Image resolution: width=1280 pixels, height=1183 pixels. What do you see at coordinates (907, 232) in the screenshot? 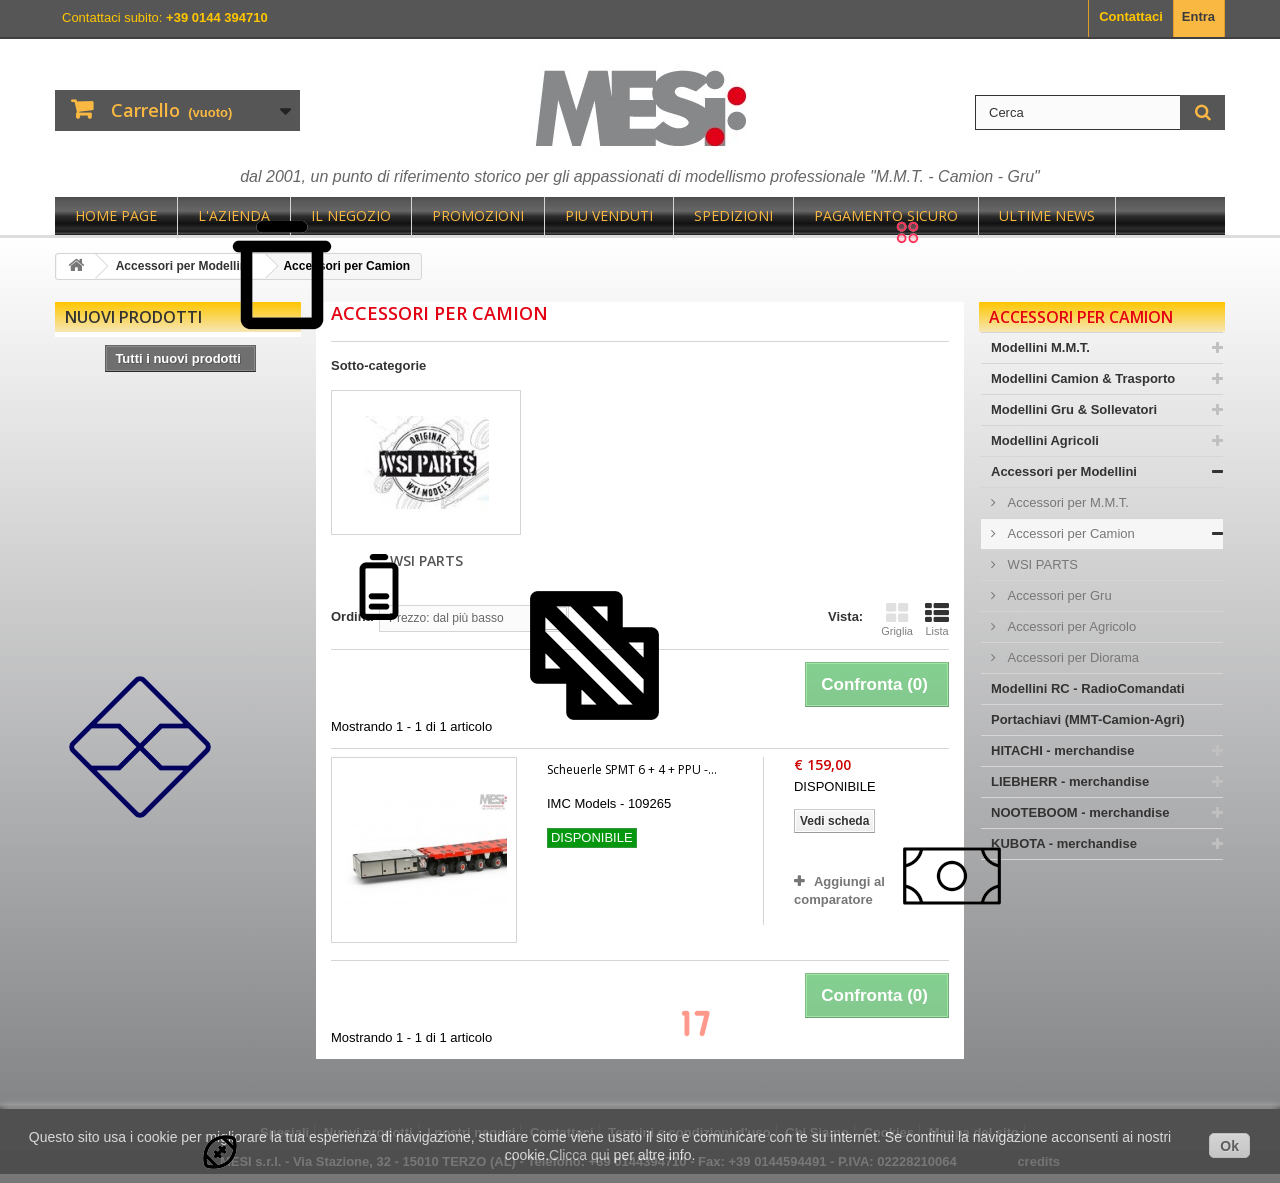
I see `open app grid or menu` at bounding box center [907, 232].